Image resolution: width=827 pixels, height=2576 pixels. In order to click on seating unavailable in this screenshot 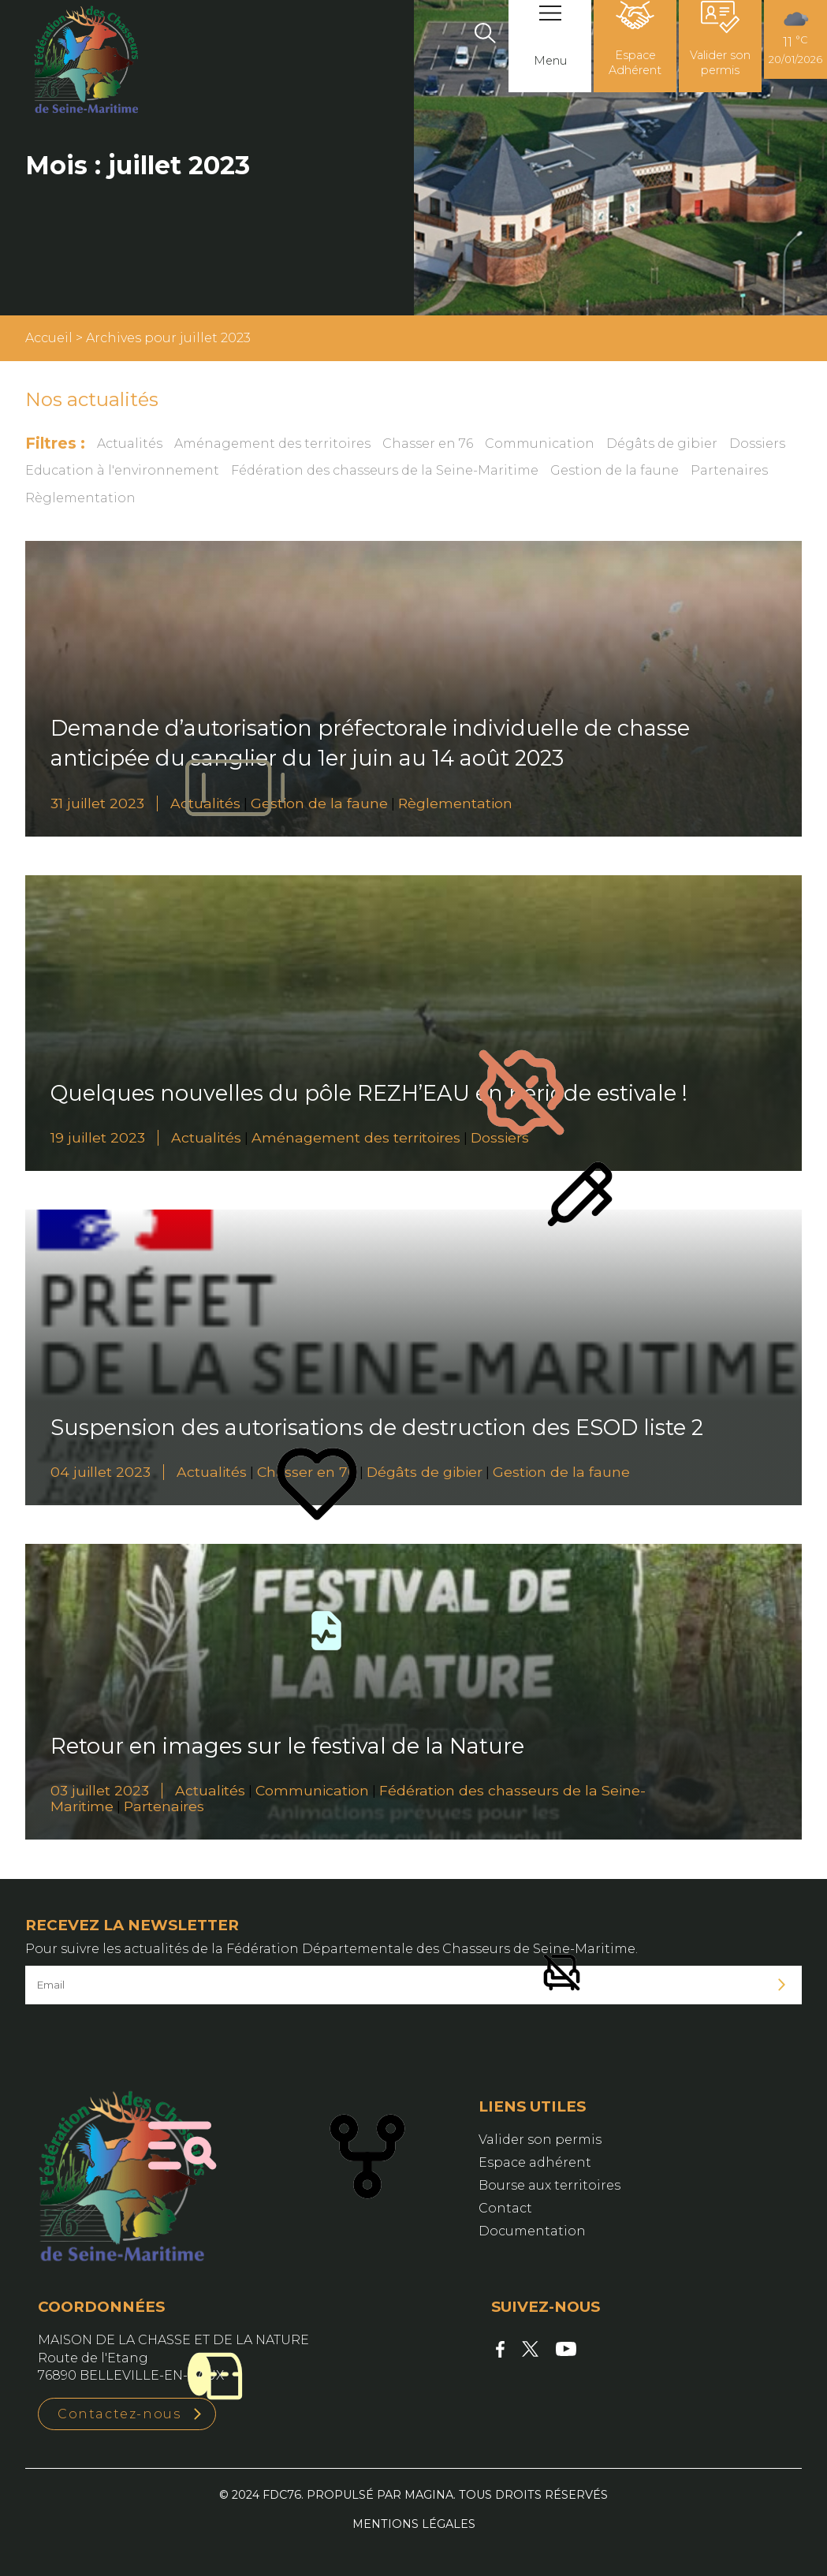, I will do `click(561, 1972)`.